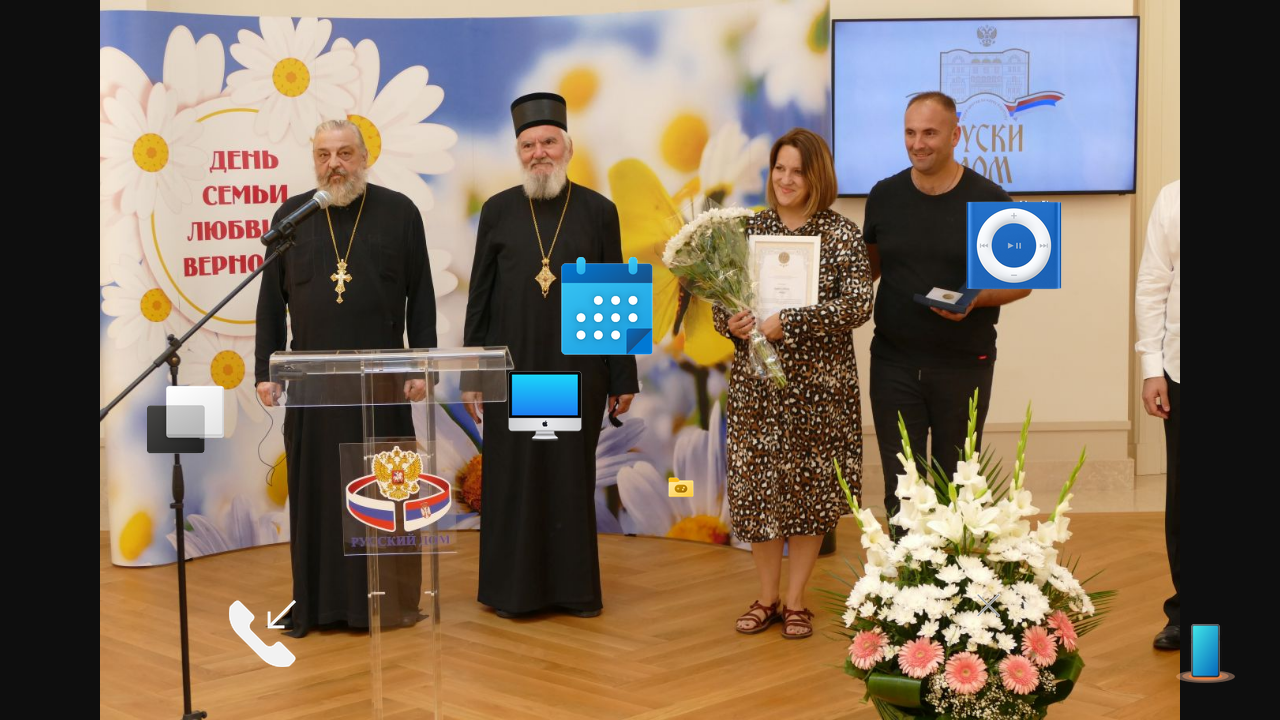 This screenshot has height=720, width=1280. What do you see at coordinates (1014, 245) in the screenshot?
I see `iPod shuffle device connected` at bounding box center [1014, 245].